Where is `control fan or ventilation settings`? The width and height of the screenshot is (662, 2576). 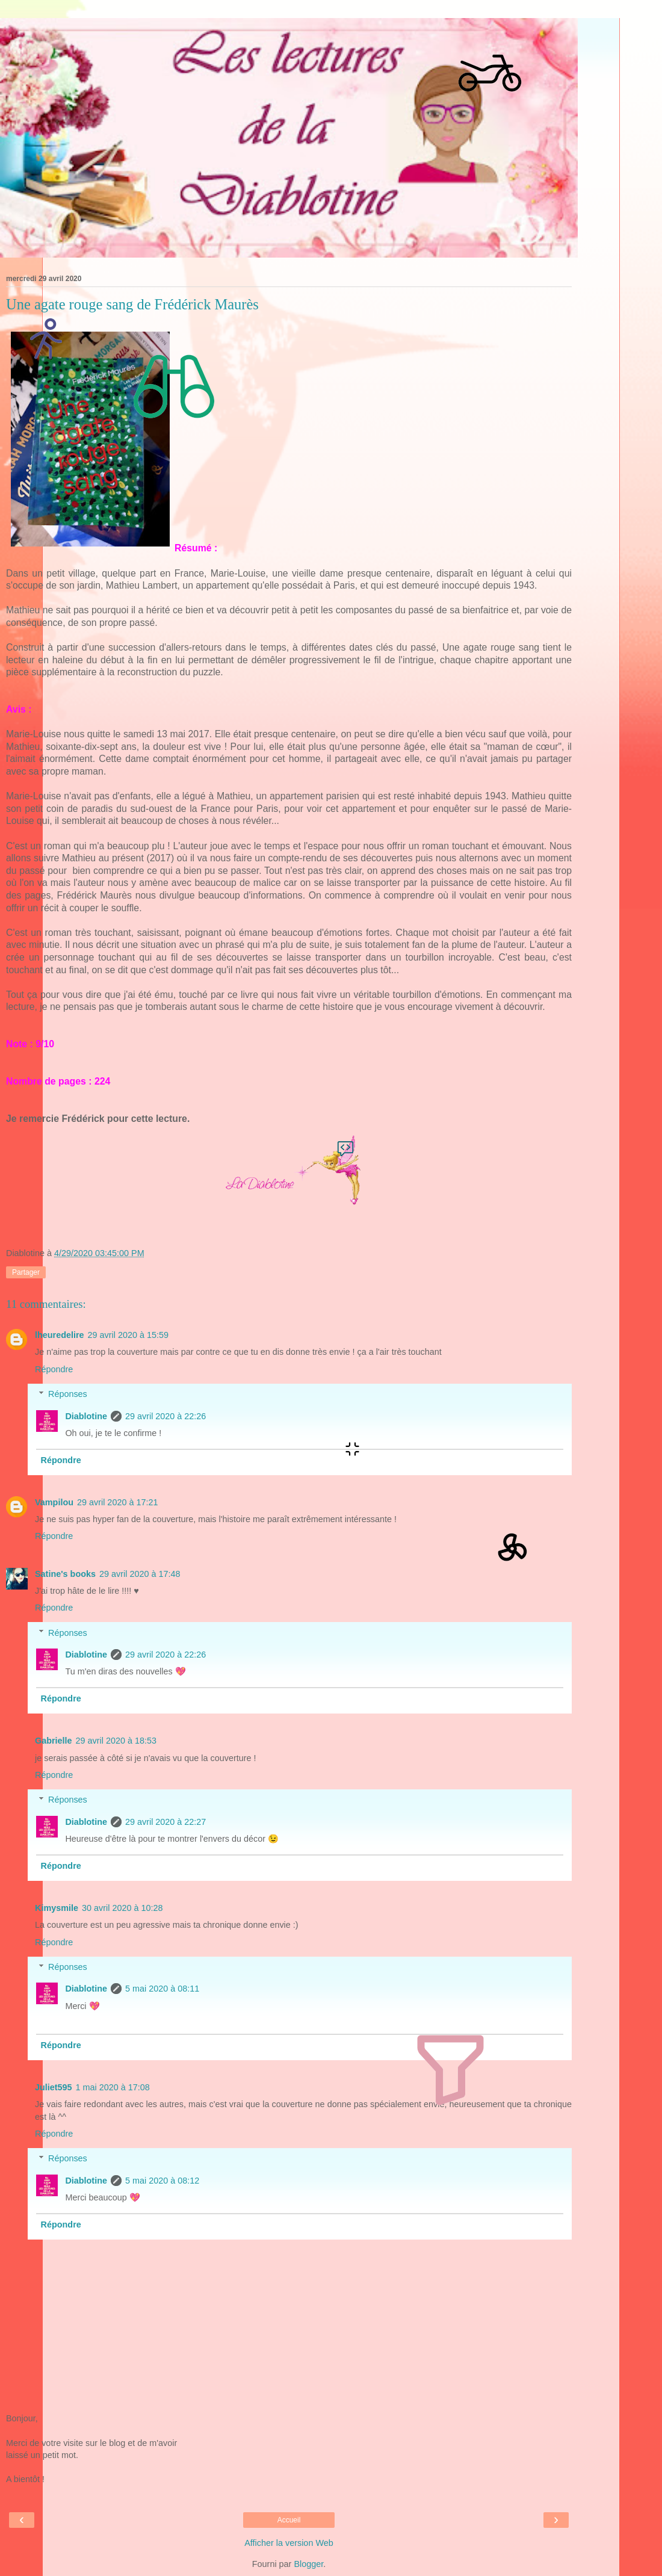 control fan or ventilation settings is located at coordinates (512, 1549).